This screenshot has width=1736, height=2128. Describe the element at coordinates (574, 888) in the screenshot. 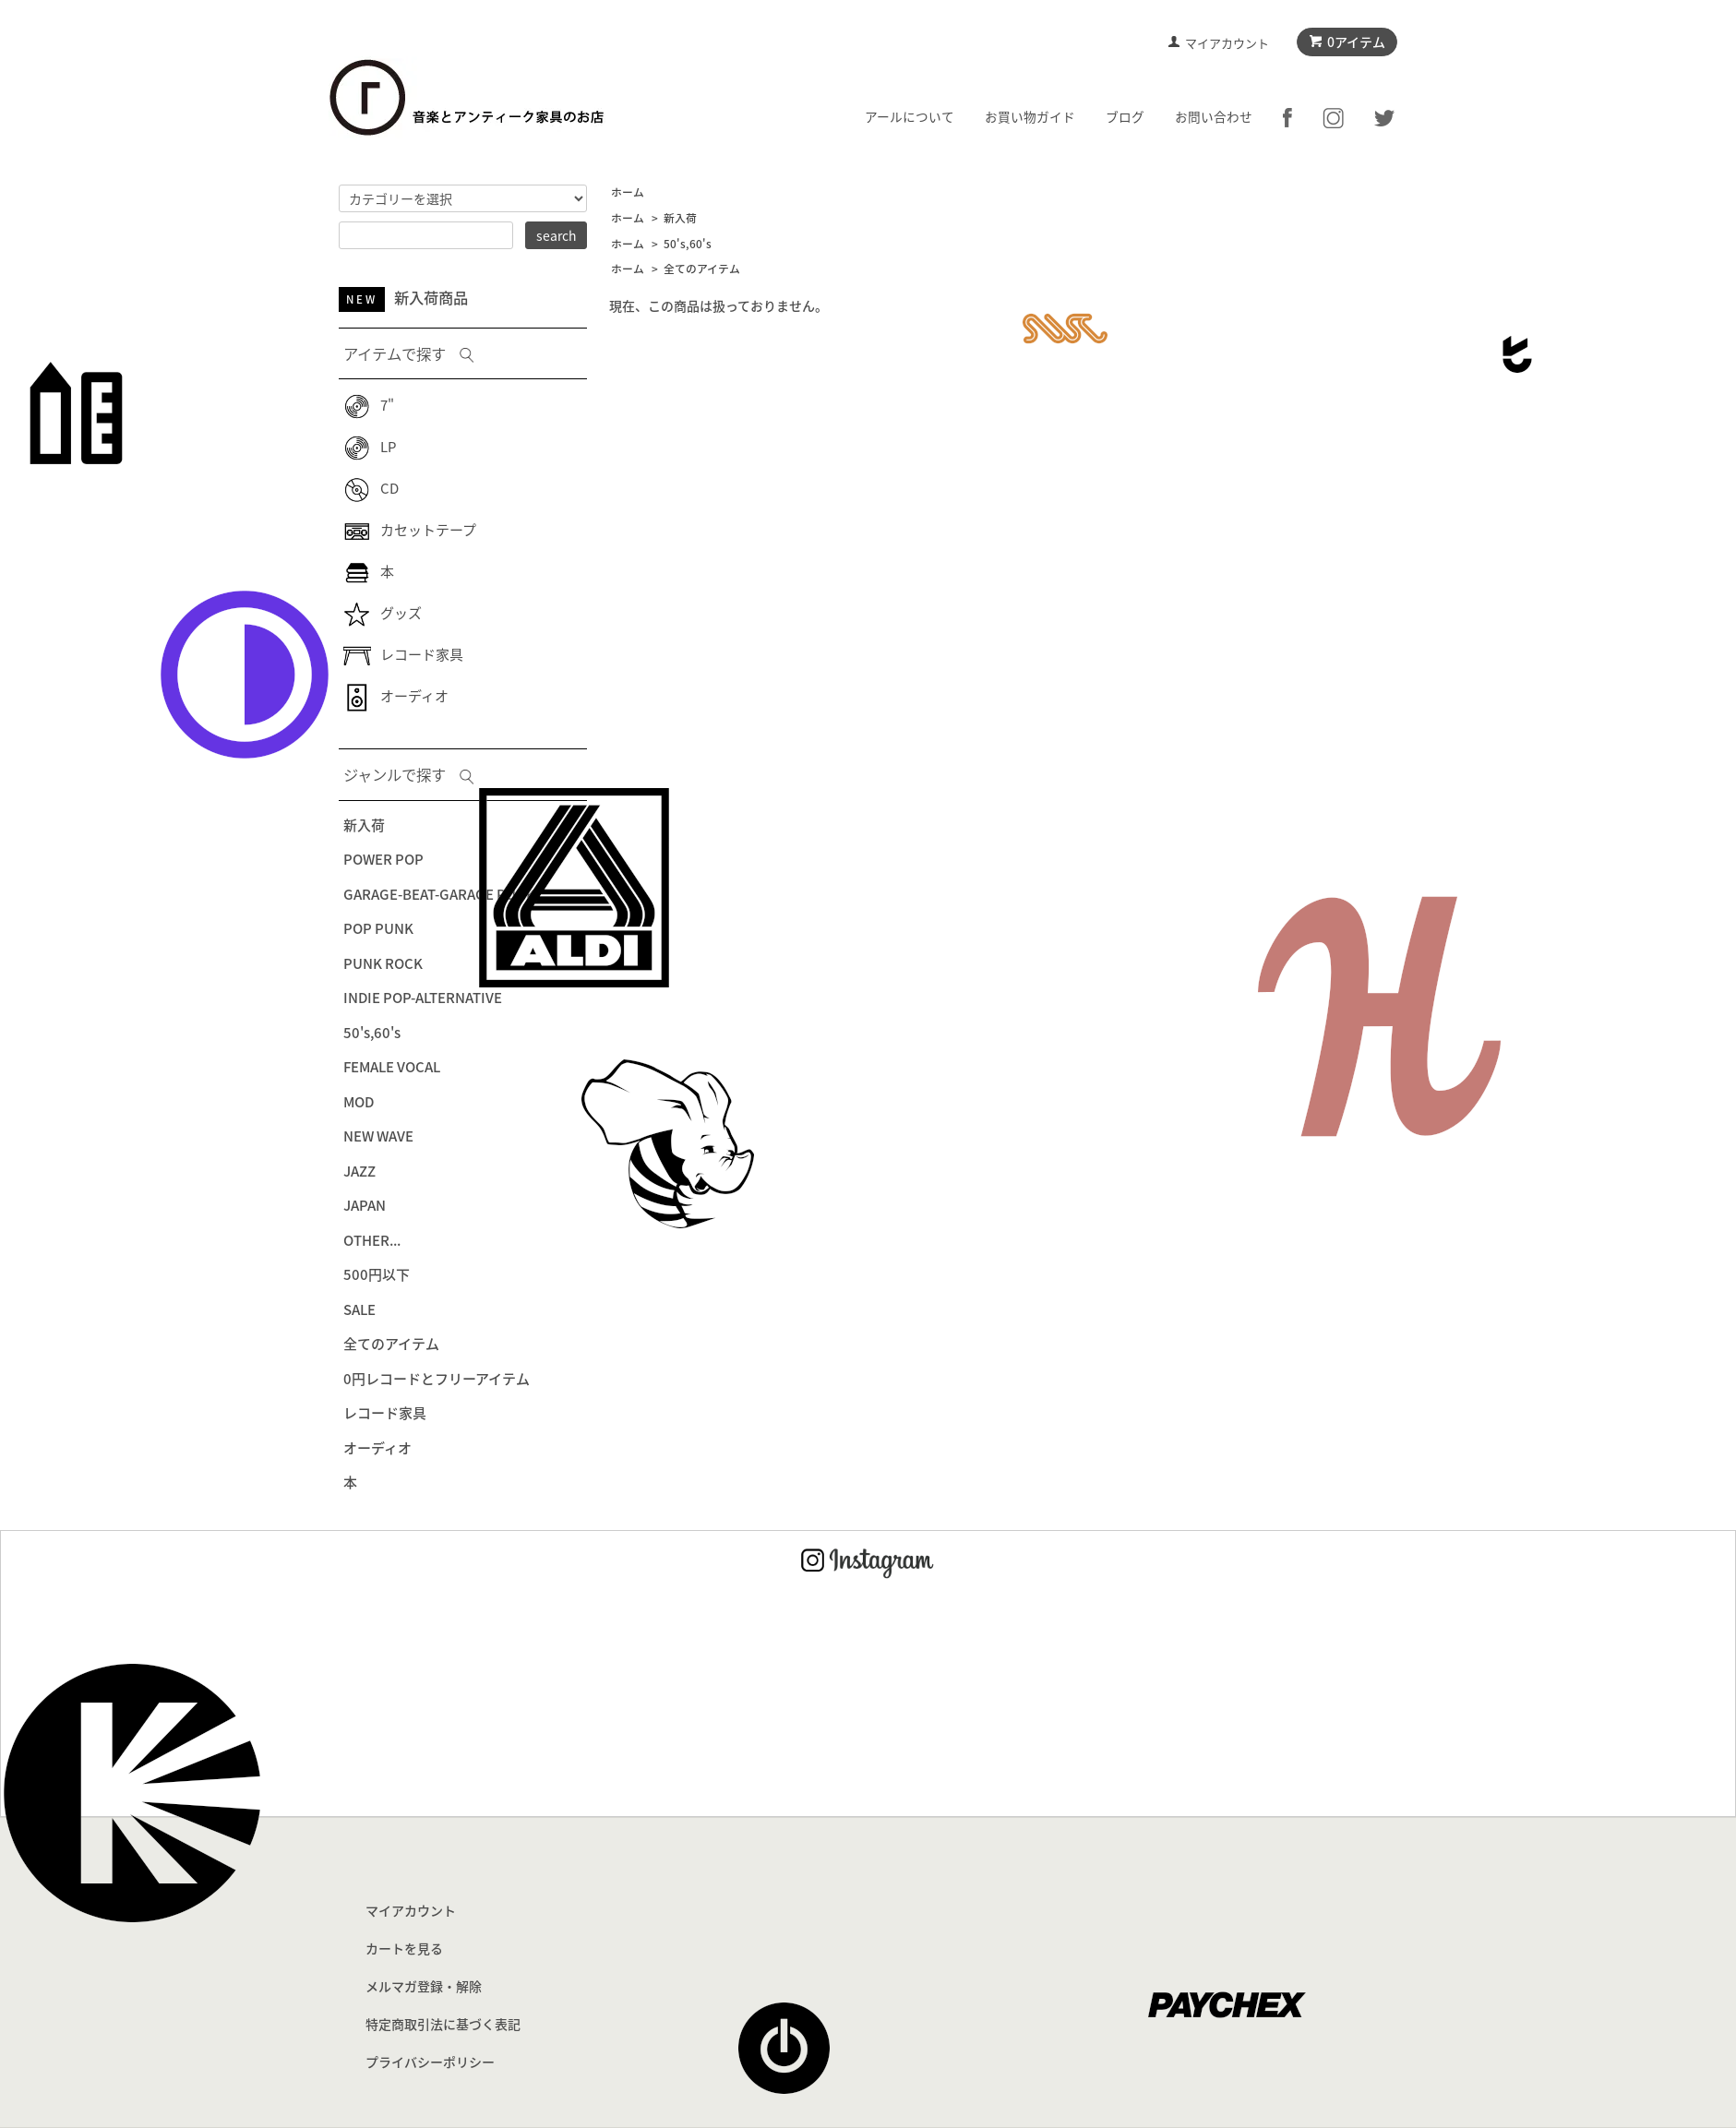

I see `aldi nord company logo` at that location.